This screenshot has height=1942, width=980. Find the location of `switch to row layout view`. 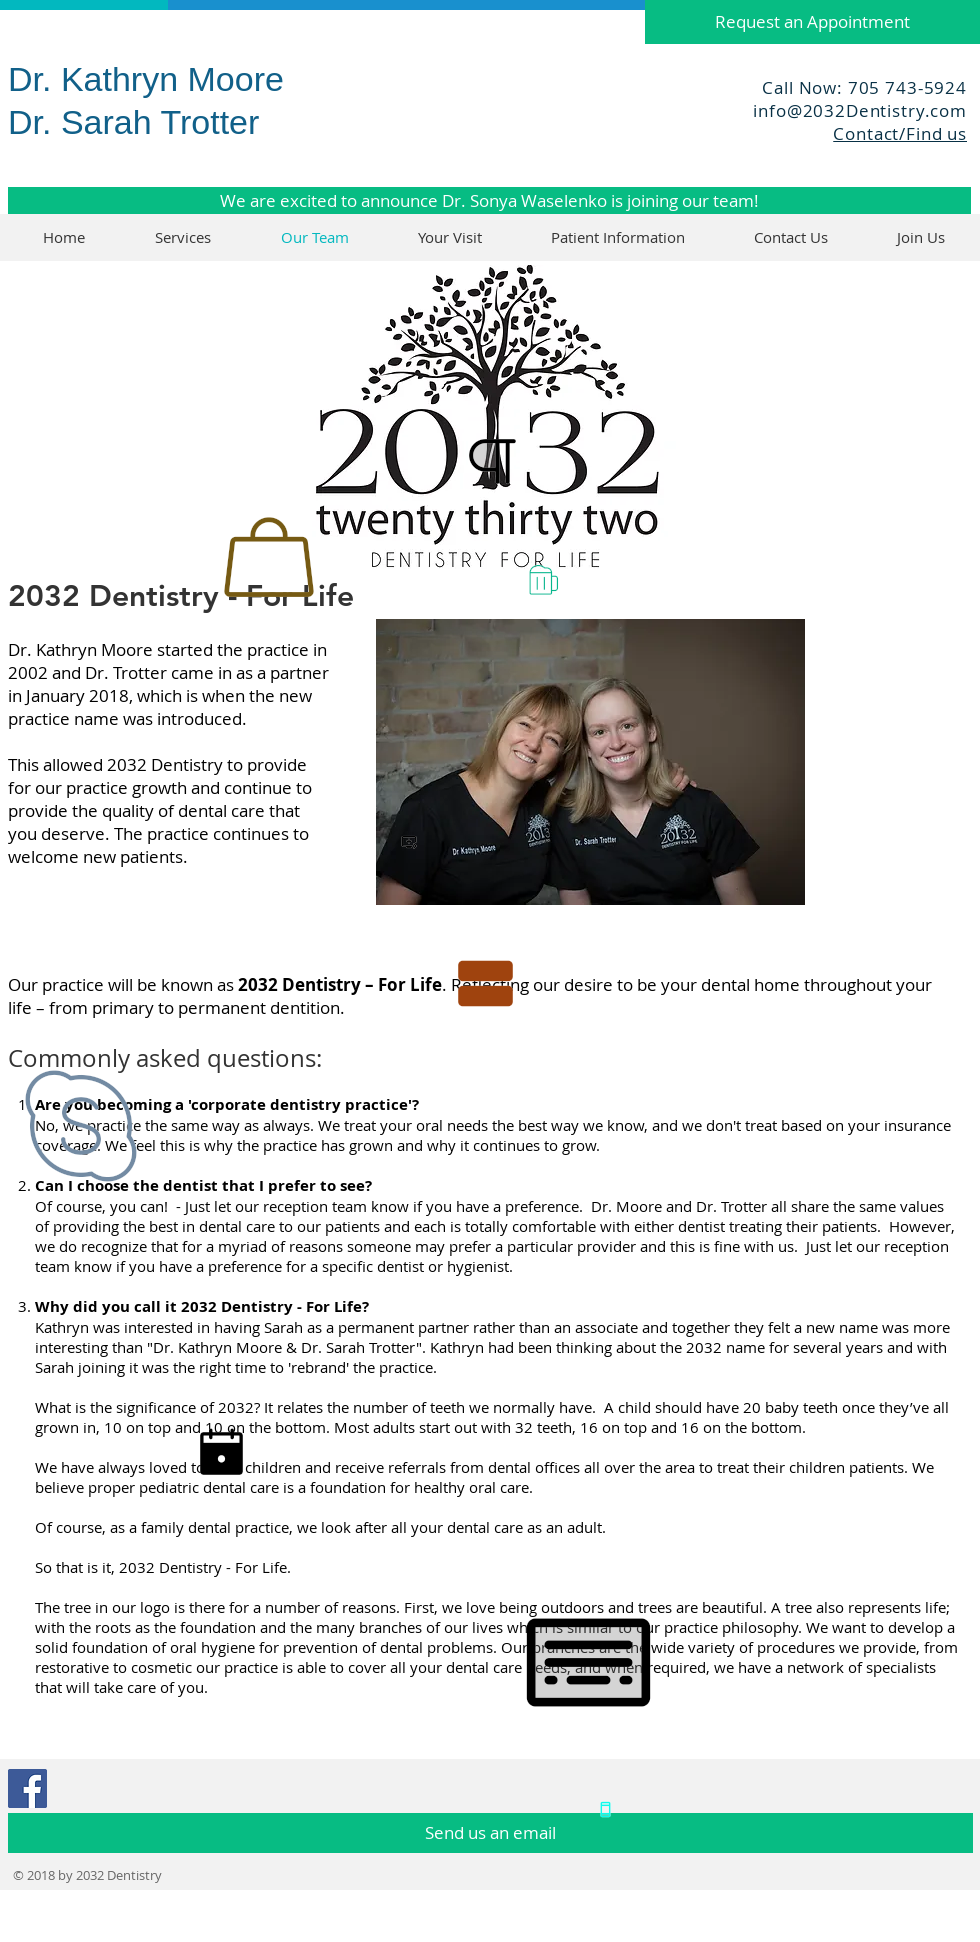

switch to row layout view is located at coordinates (485, 983).